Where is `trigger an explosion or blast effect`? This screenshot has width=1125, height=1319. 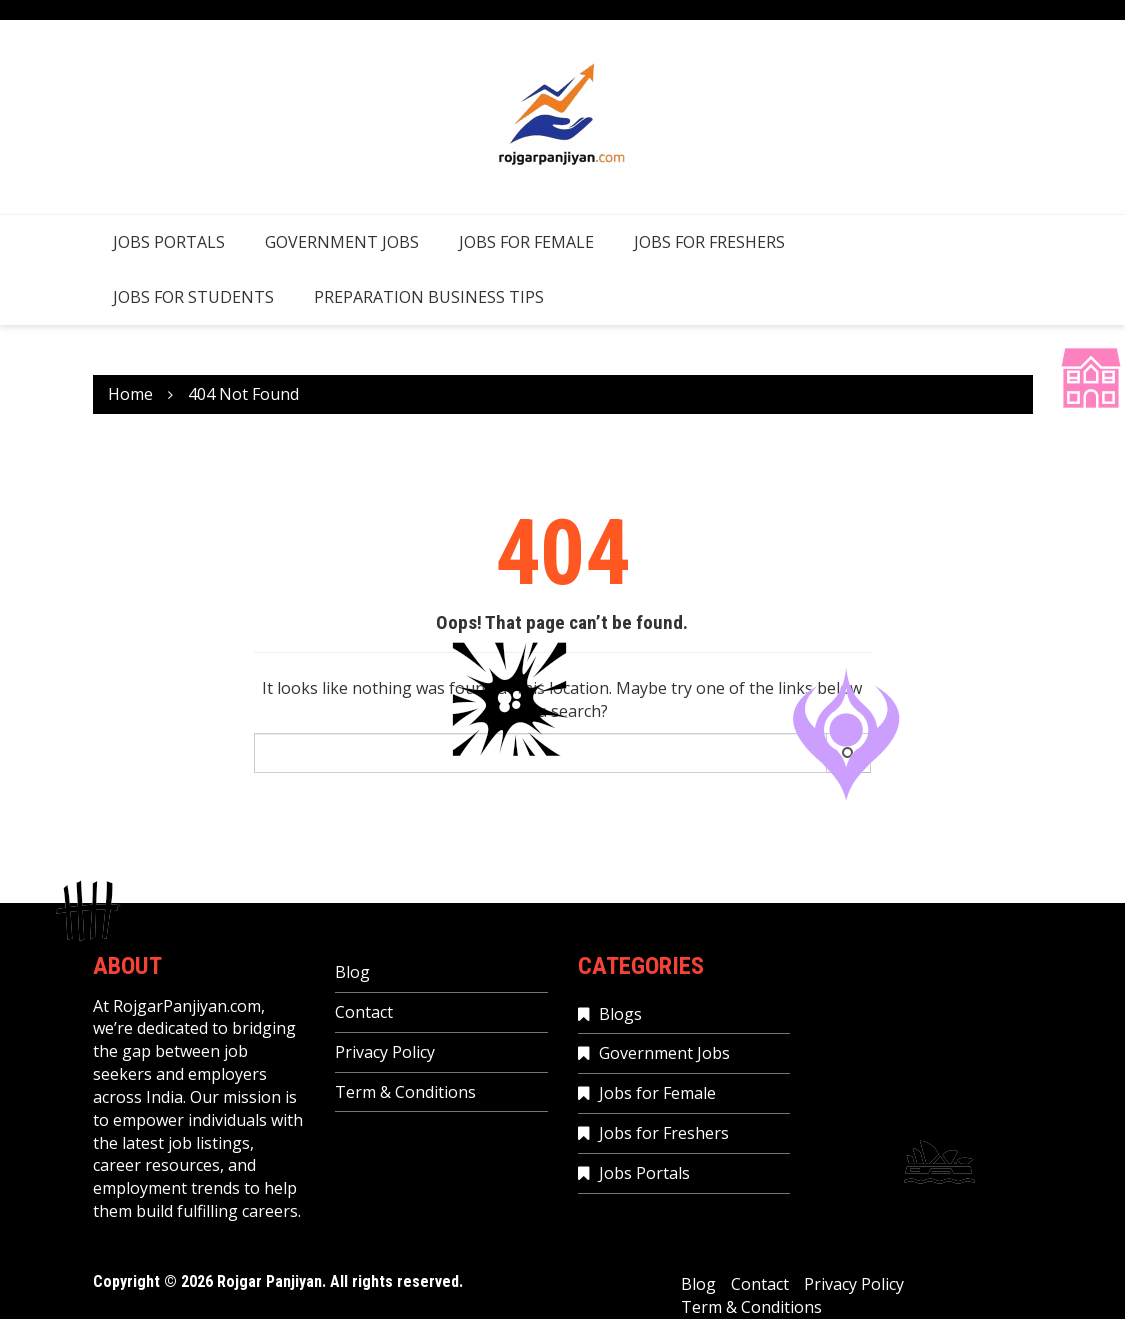 trigger an explosion or blast effect is located at coordinates (509, 699).